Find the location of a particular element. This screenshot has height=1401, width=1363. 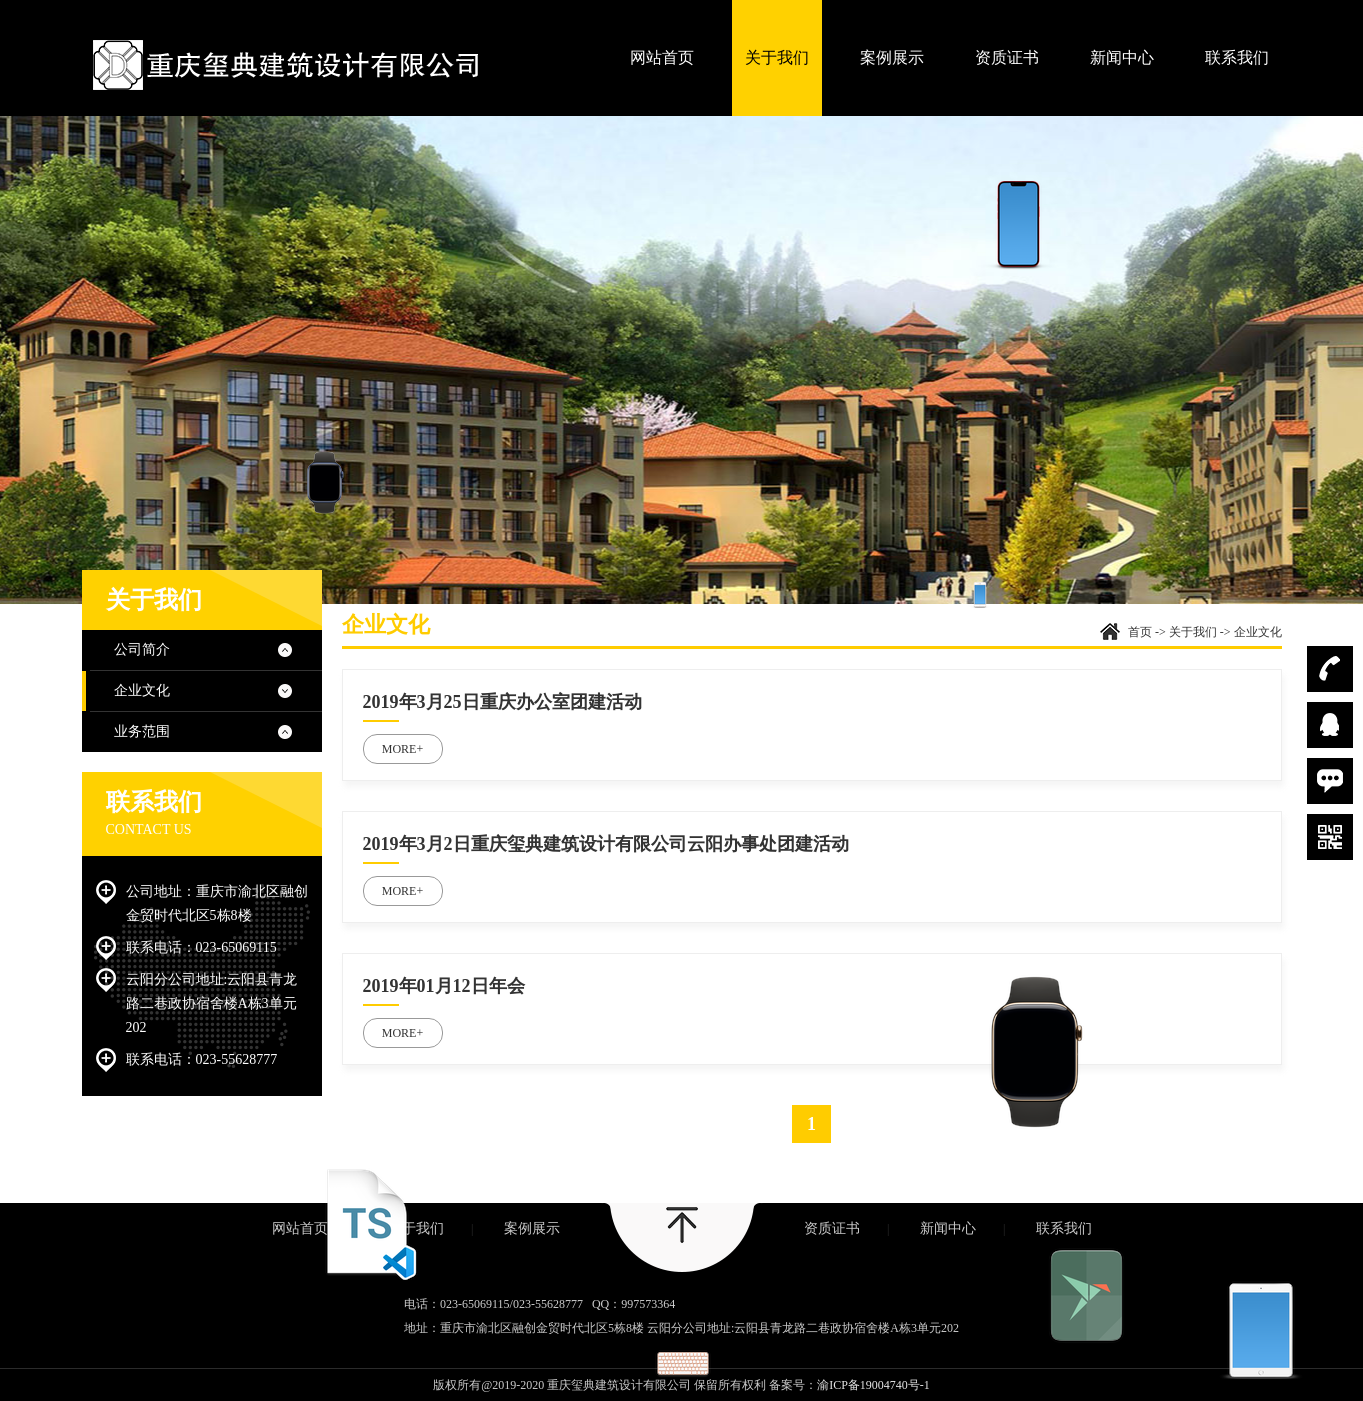

indicates keyboard backlight set to orange/warm color is located at coordinates (683, 1364).